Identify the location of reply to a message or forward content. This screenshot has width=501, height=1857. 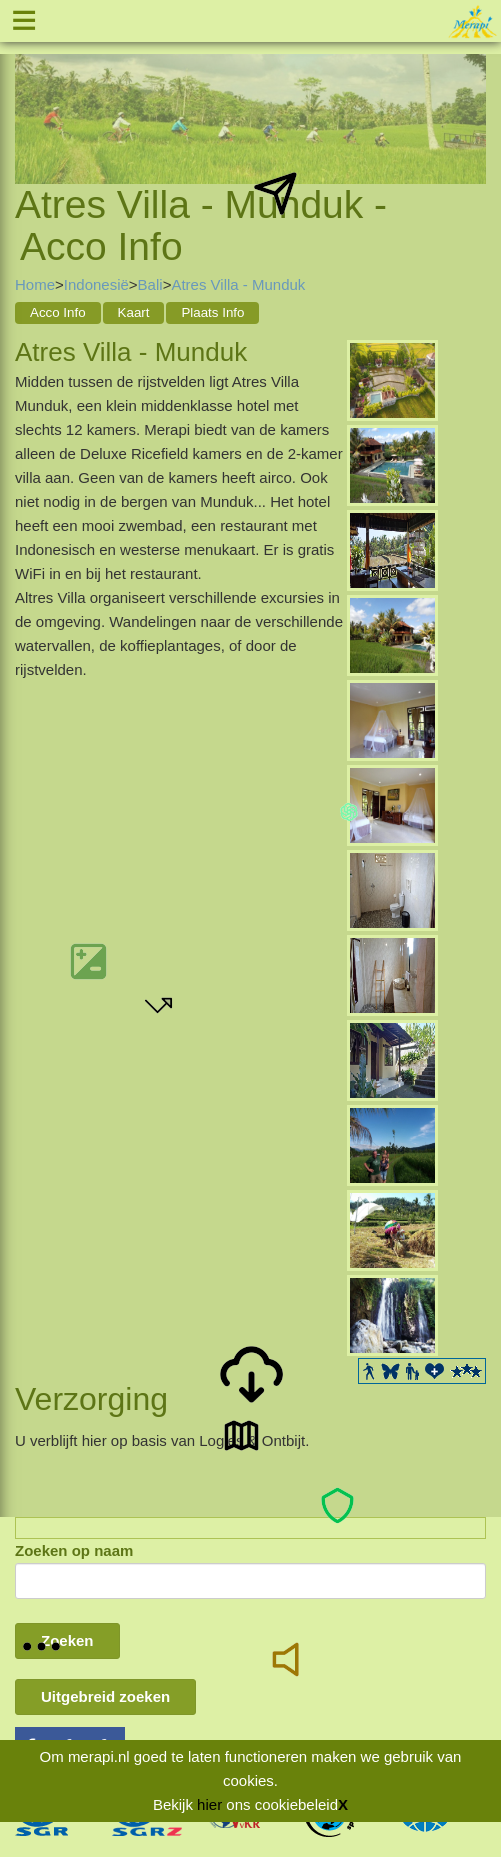
(158, 1004).